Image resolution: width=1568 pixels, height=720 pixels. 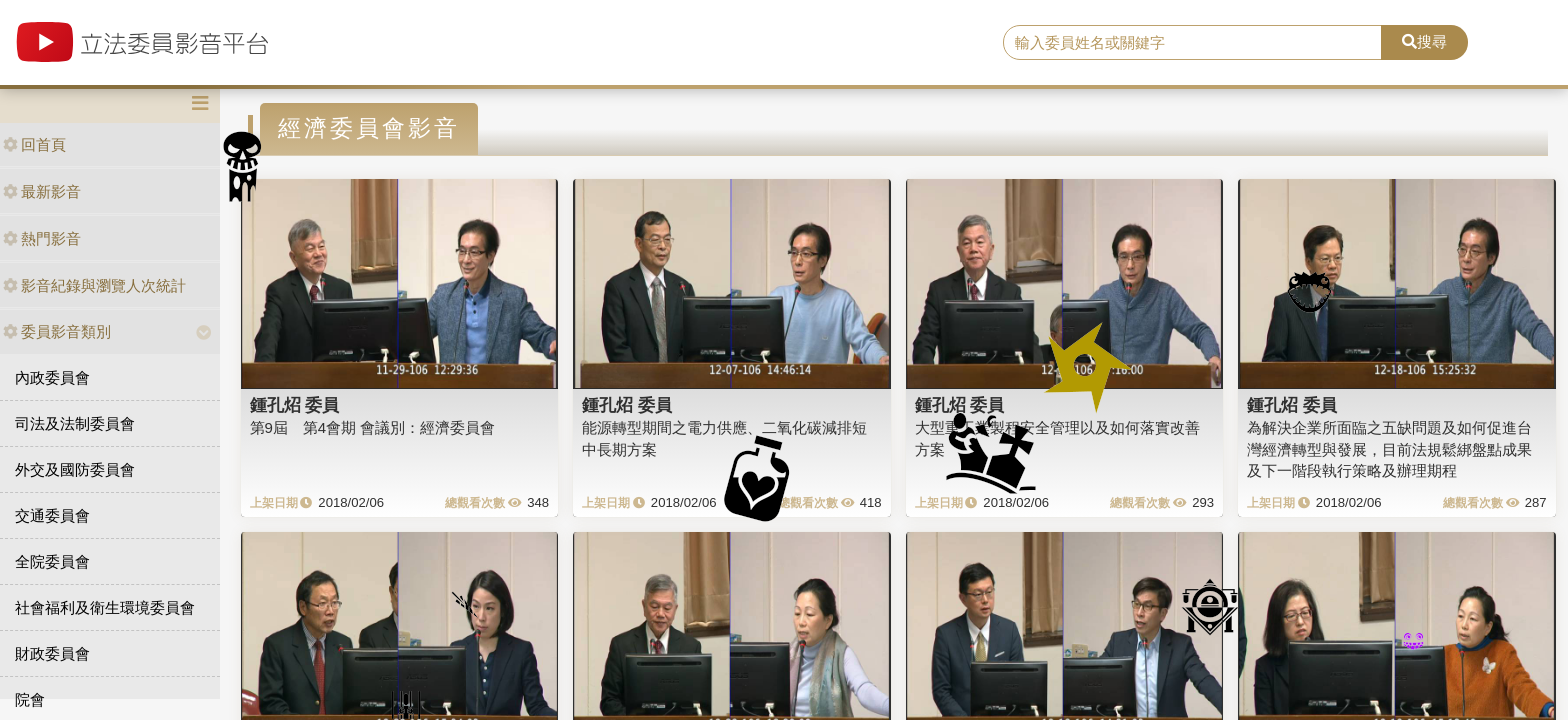 I want to click on creature or monster enemy type indicator, so click(x=1309, y=291).